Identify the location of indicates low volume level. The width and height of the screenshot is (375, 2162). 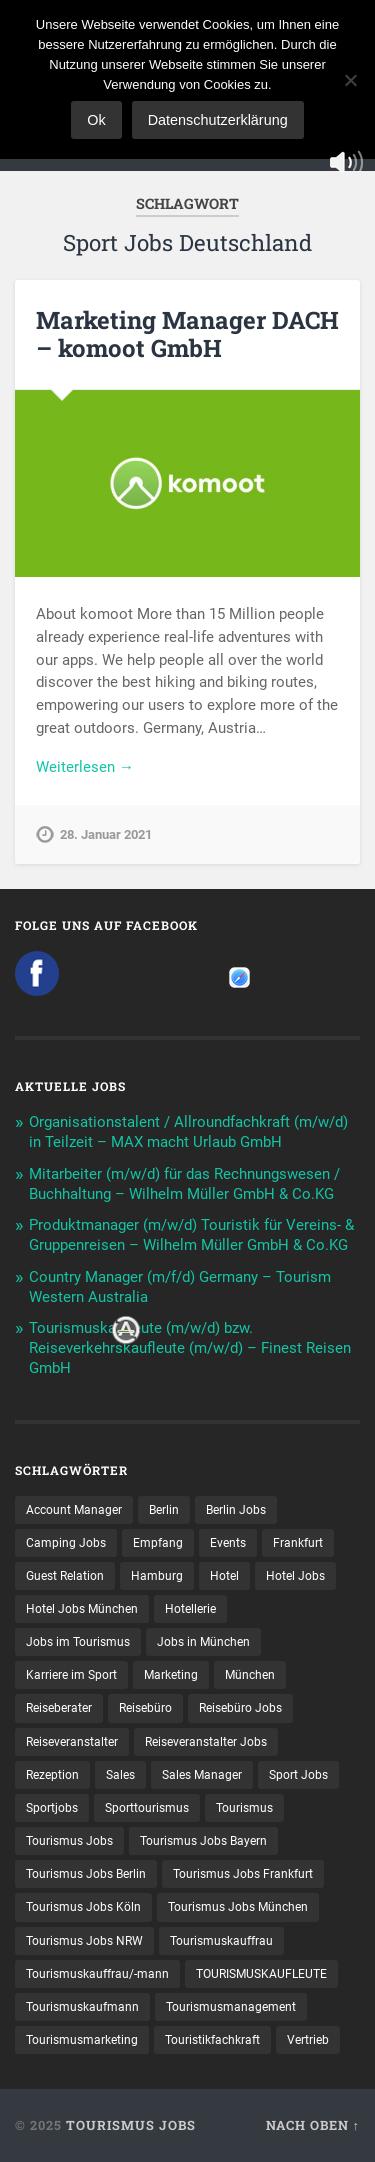
(346, 162).